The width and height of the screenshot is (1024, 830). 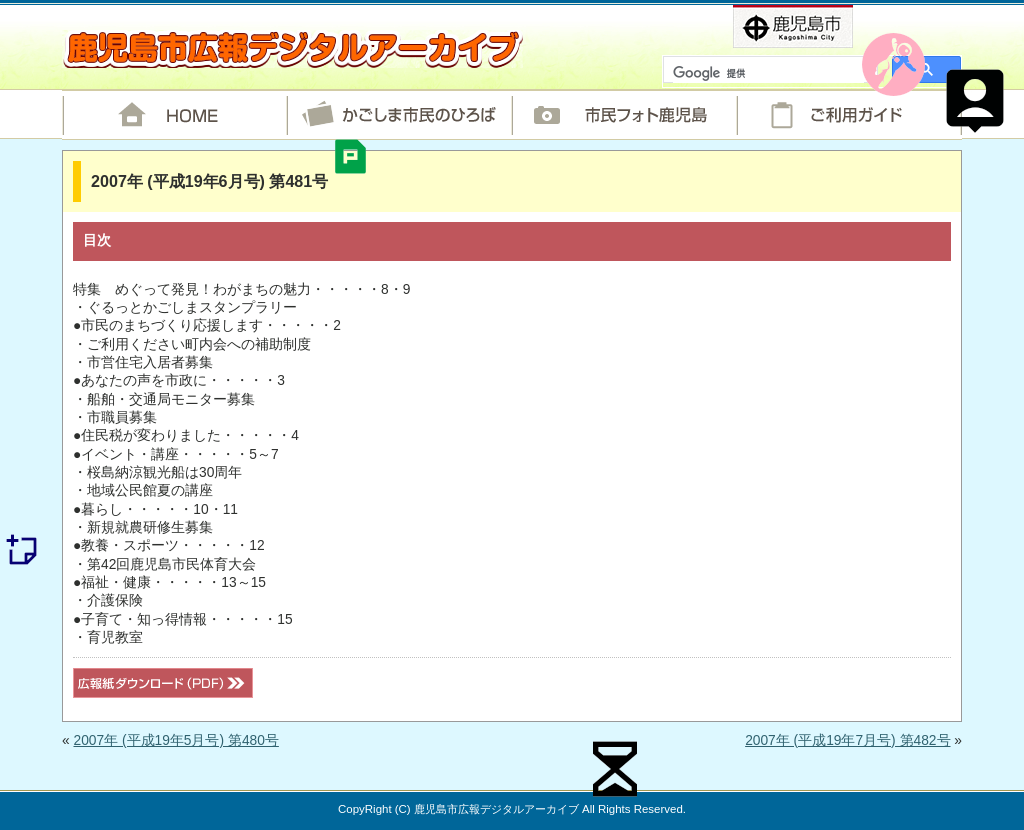 What do you see at coordinates (350, 156) in the screenshot?
I see `open a PowerPoint presentation file` at bounding box center [350, 156].